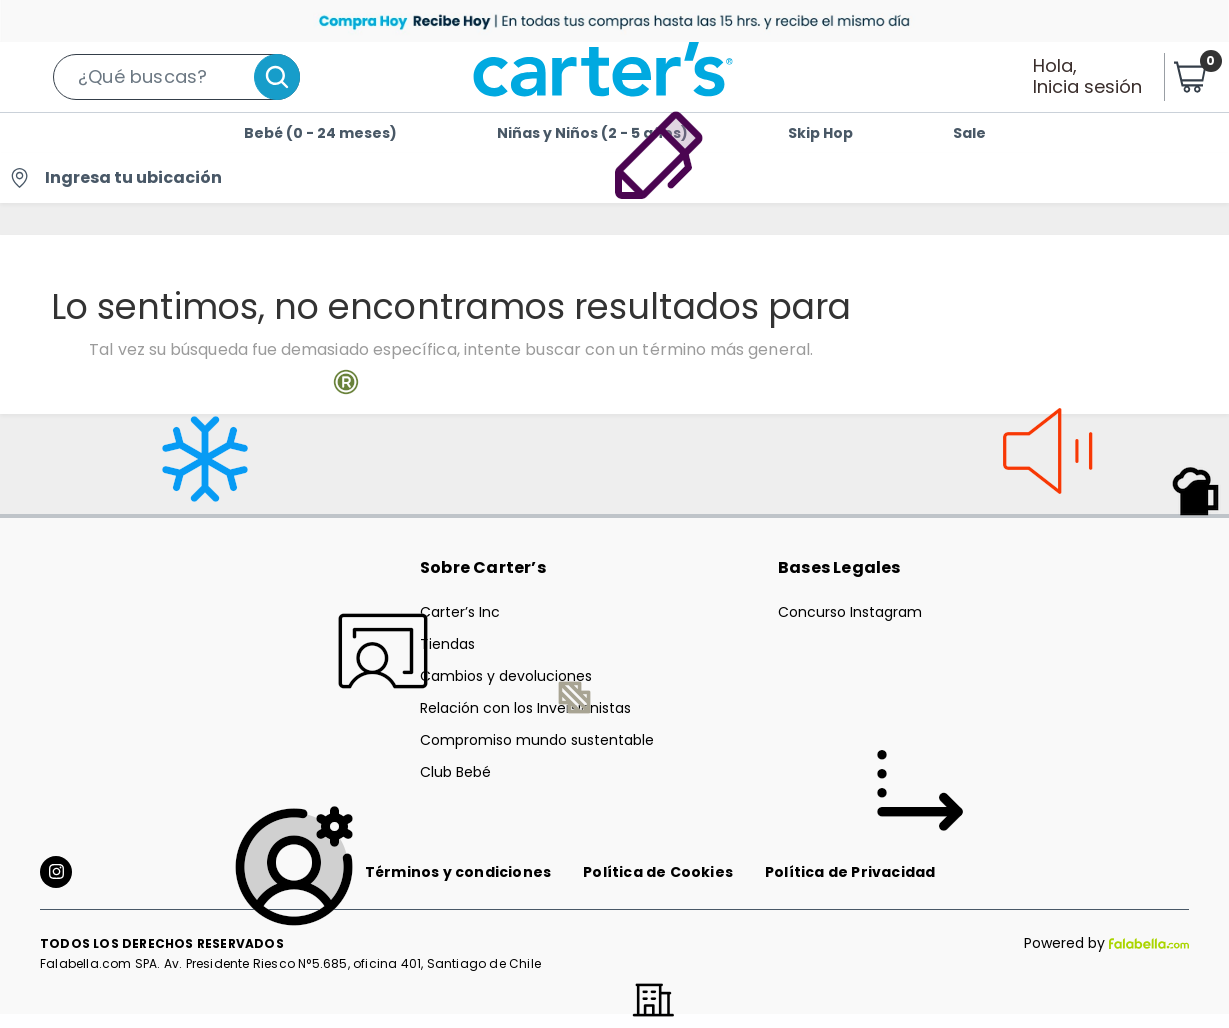 The image size is (1229, 1028). Describe the element at coordinates (294, 867) in the screenshot. I see `access user profile settings` at that location.